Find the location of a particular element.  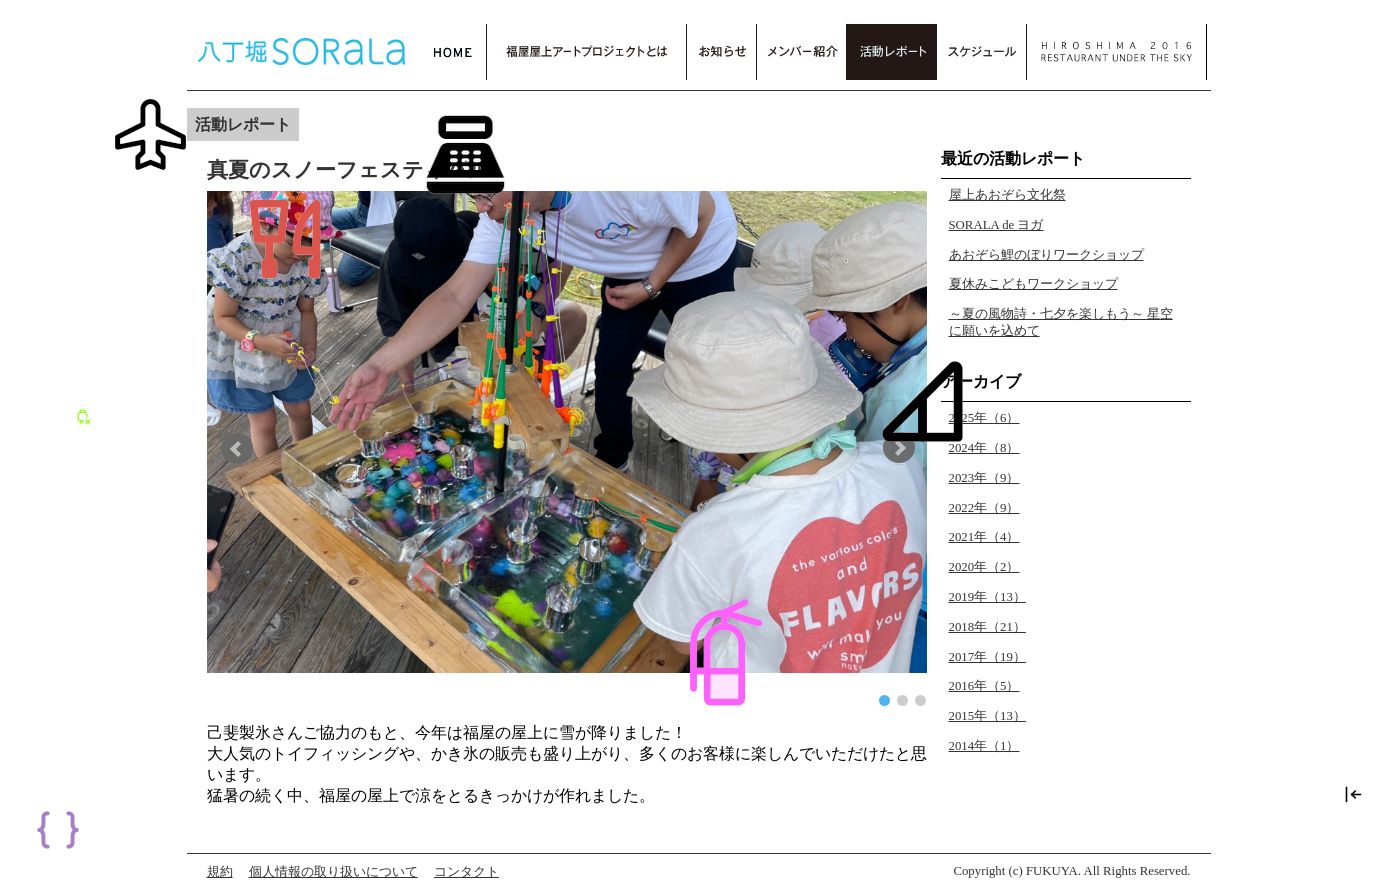

insert code block or code snippet is located at coordinates (58, 830).